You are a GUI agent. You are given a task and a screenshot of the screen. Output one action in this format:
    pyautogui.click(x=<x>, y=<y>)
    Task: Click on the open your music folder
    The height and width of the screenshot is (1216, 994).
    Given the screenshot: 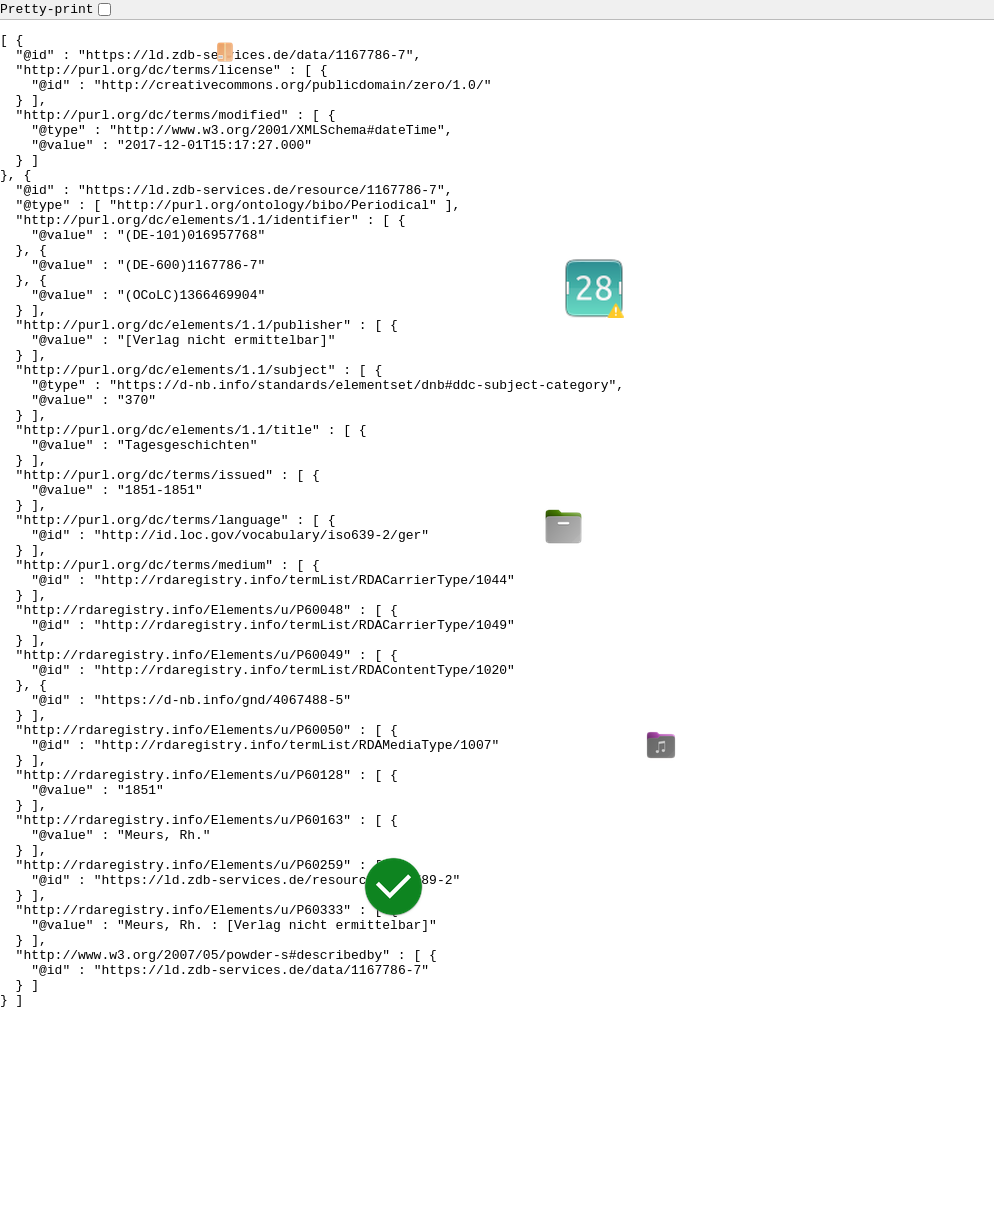 What is the action you would take?
    pyautogui.click(x=661, y=745)
    